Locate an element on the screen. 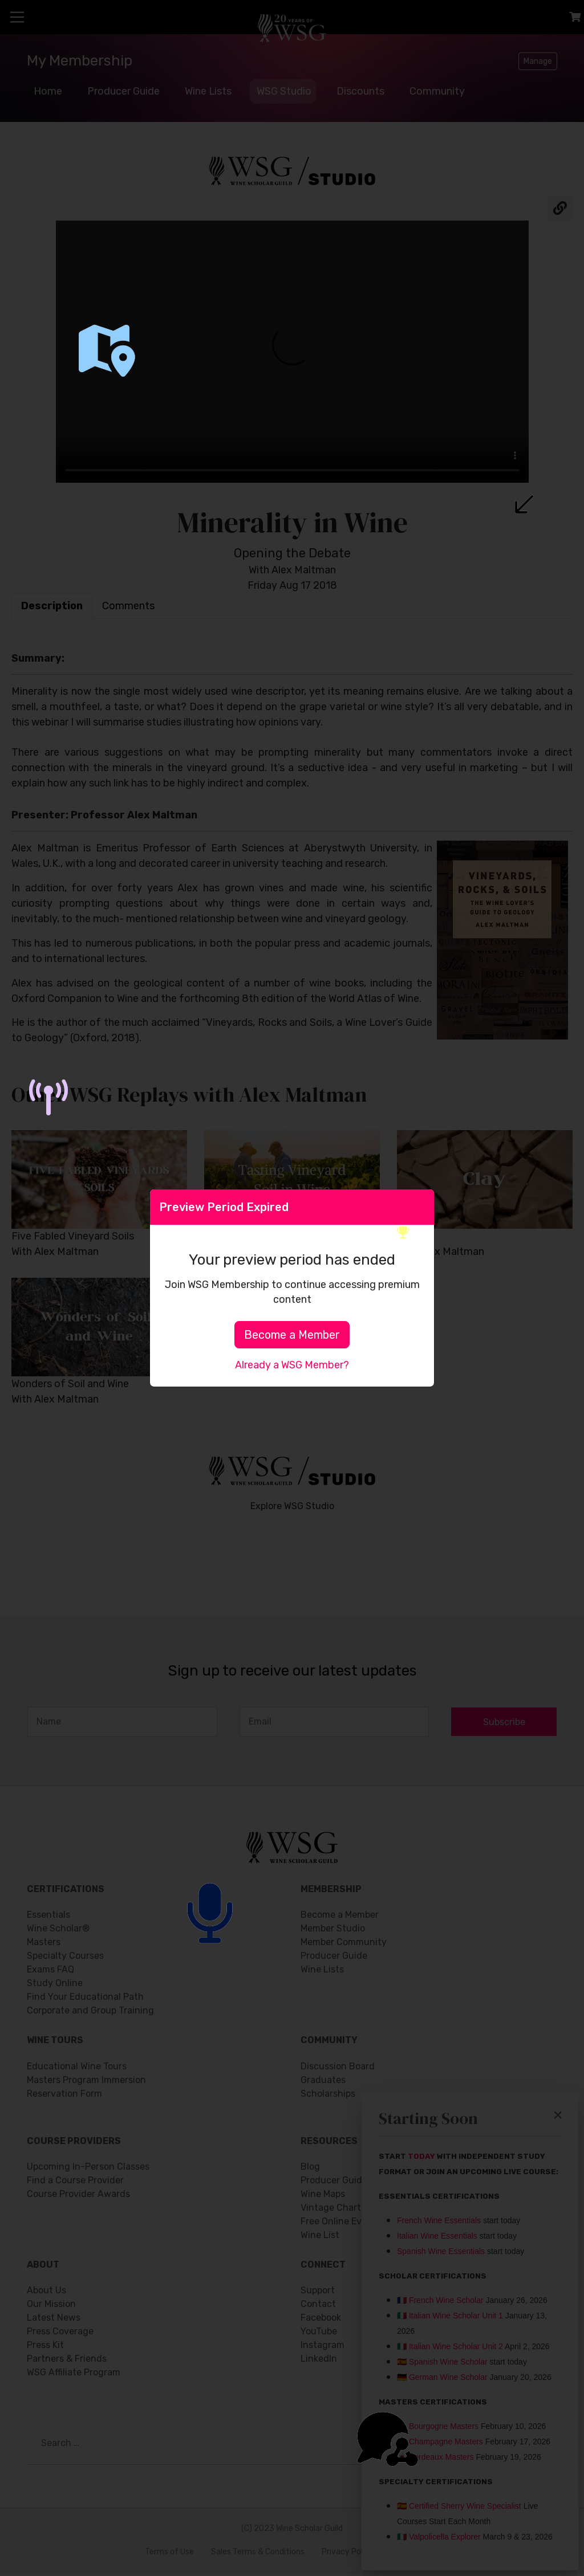  tap to start voice recording is located at coordinates (210, 1913).